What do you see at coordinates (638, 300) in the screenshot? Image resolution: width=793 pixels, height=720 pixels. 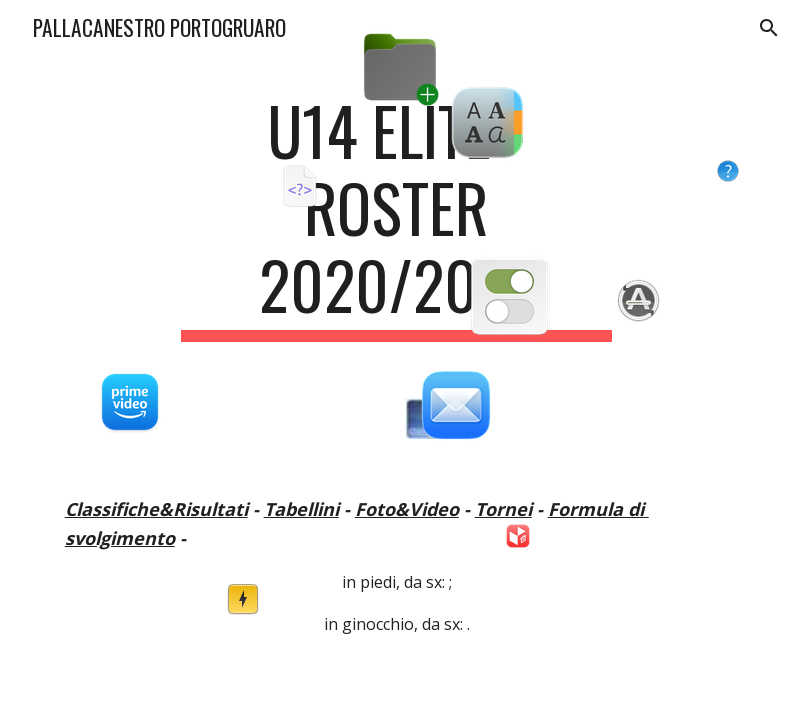 I see `open the software updater application` at bounding box center [638, 300].